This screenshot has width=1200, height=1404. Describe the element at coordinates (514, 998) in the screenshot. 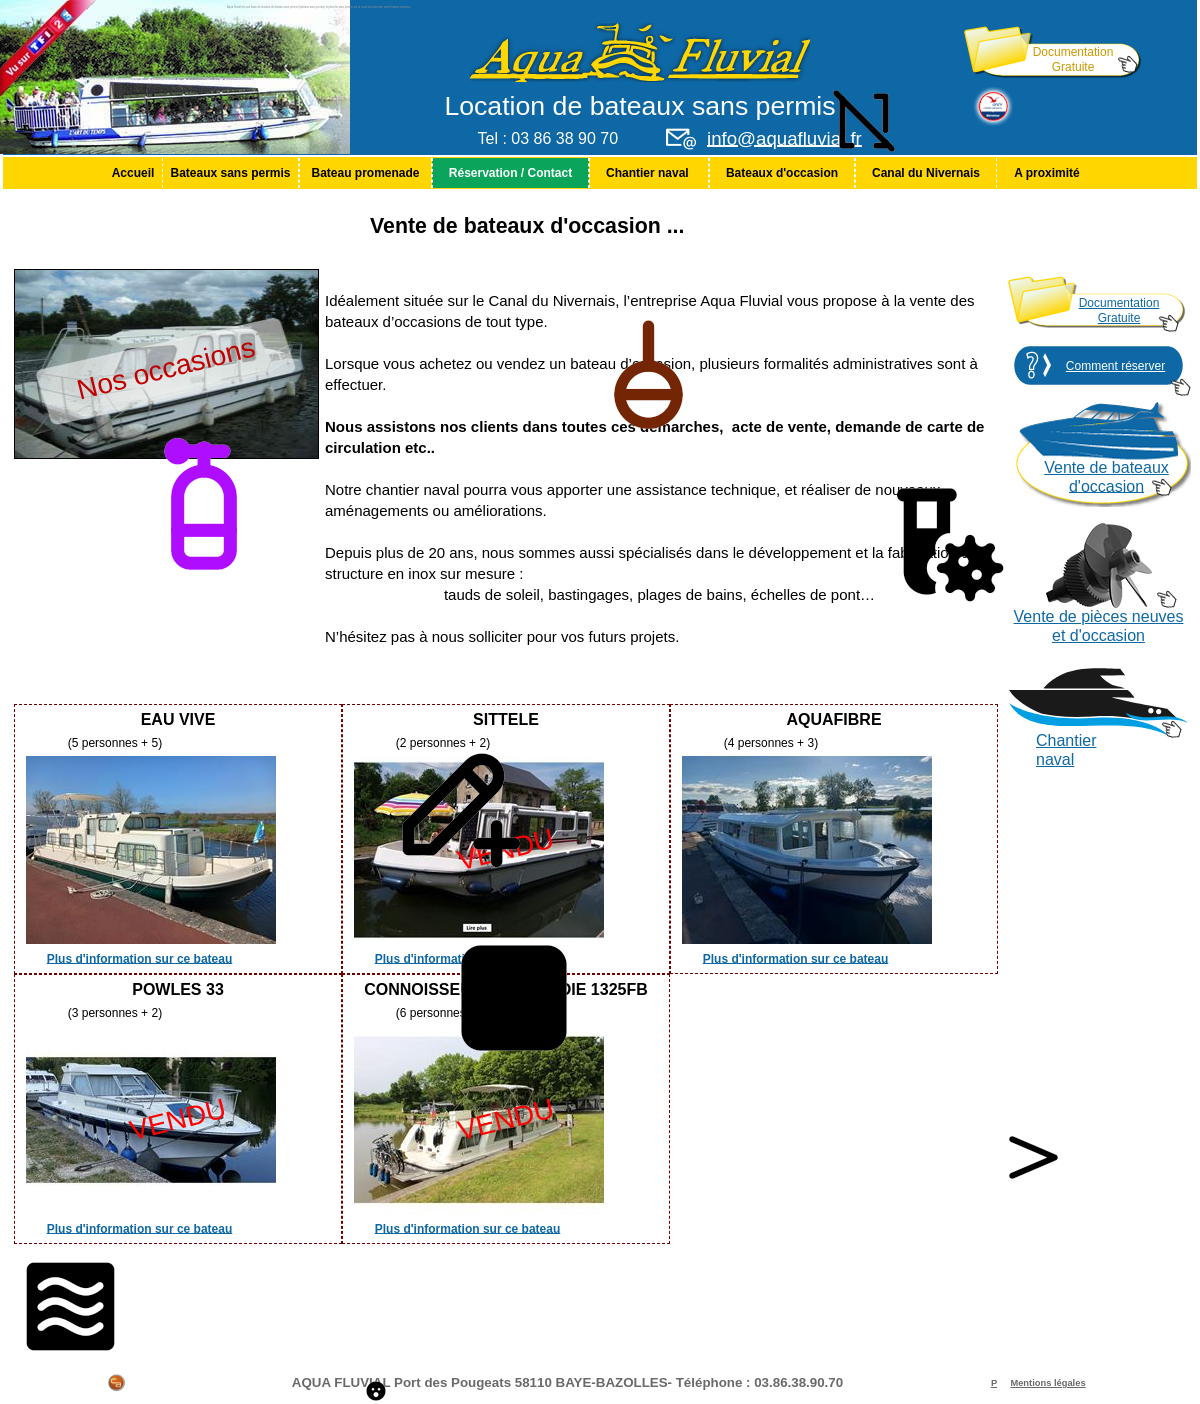

I see `stop media playback` at that location.